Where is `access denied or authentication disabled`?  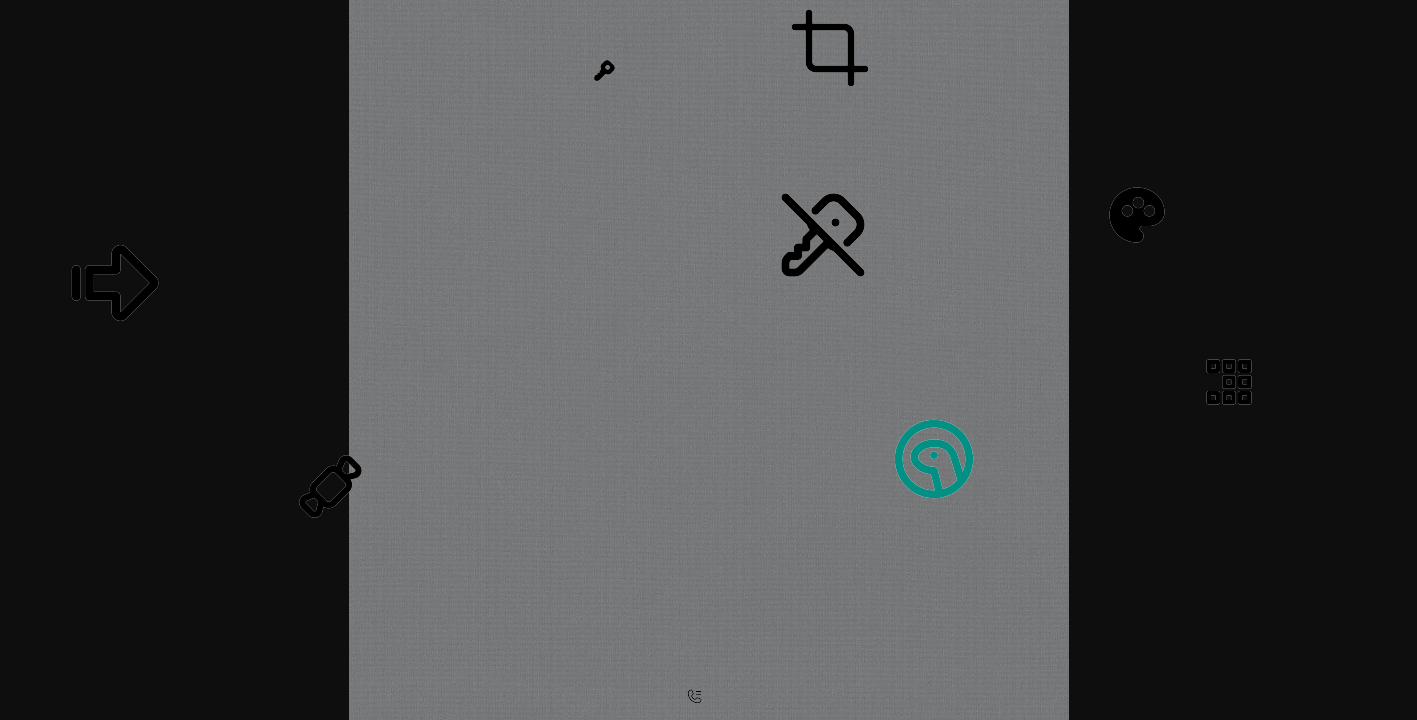
access denied or authentication disabled is located at coordinates (823, 235).